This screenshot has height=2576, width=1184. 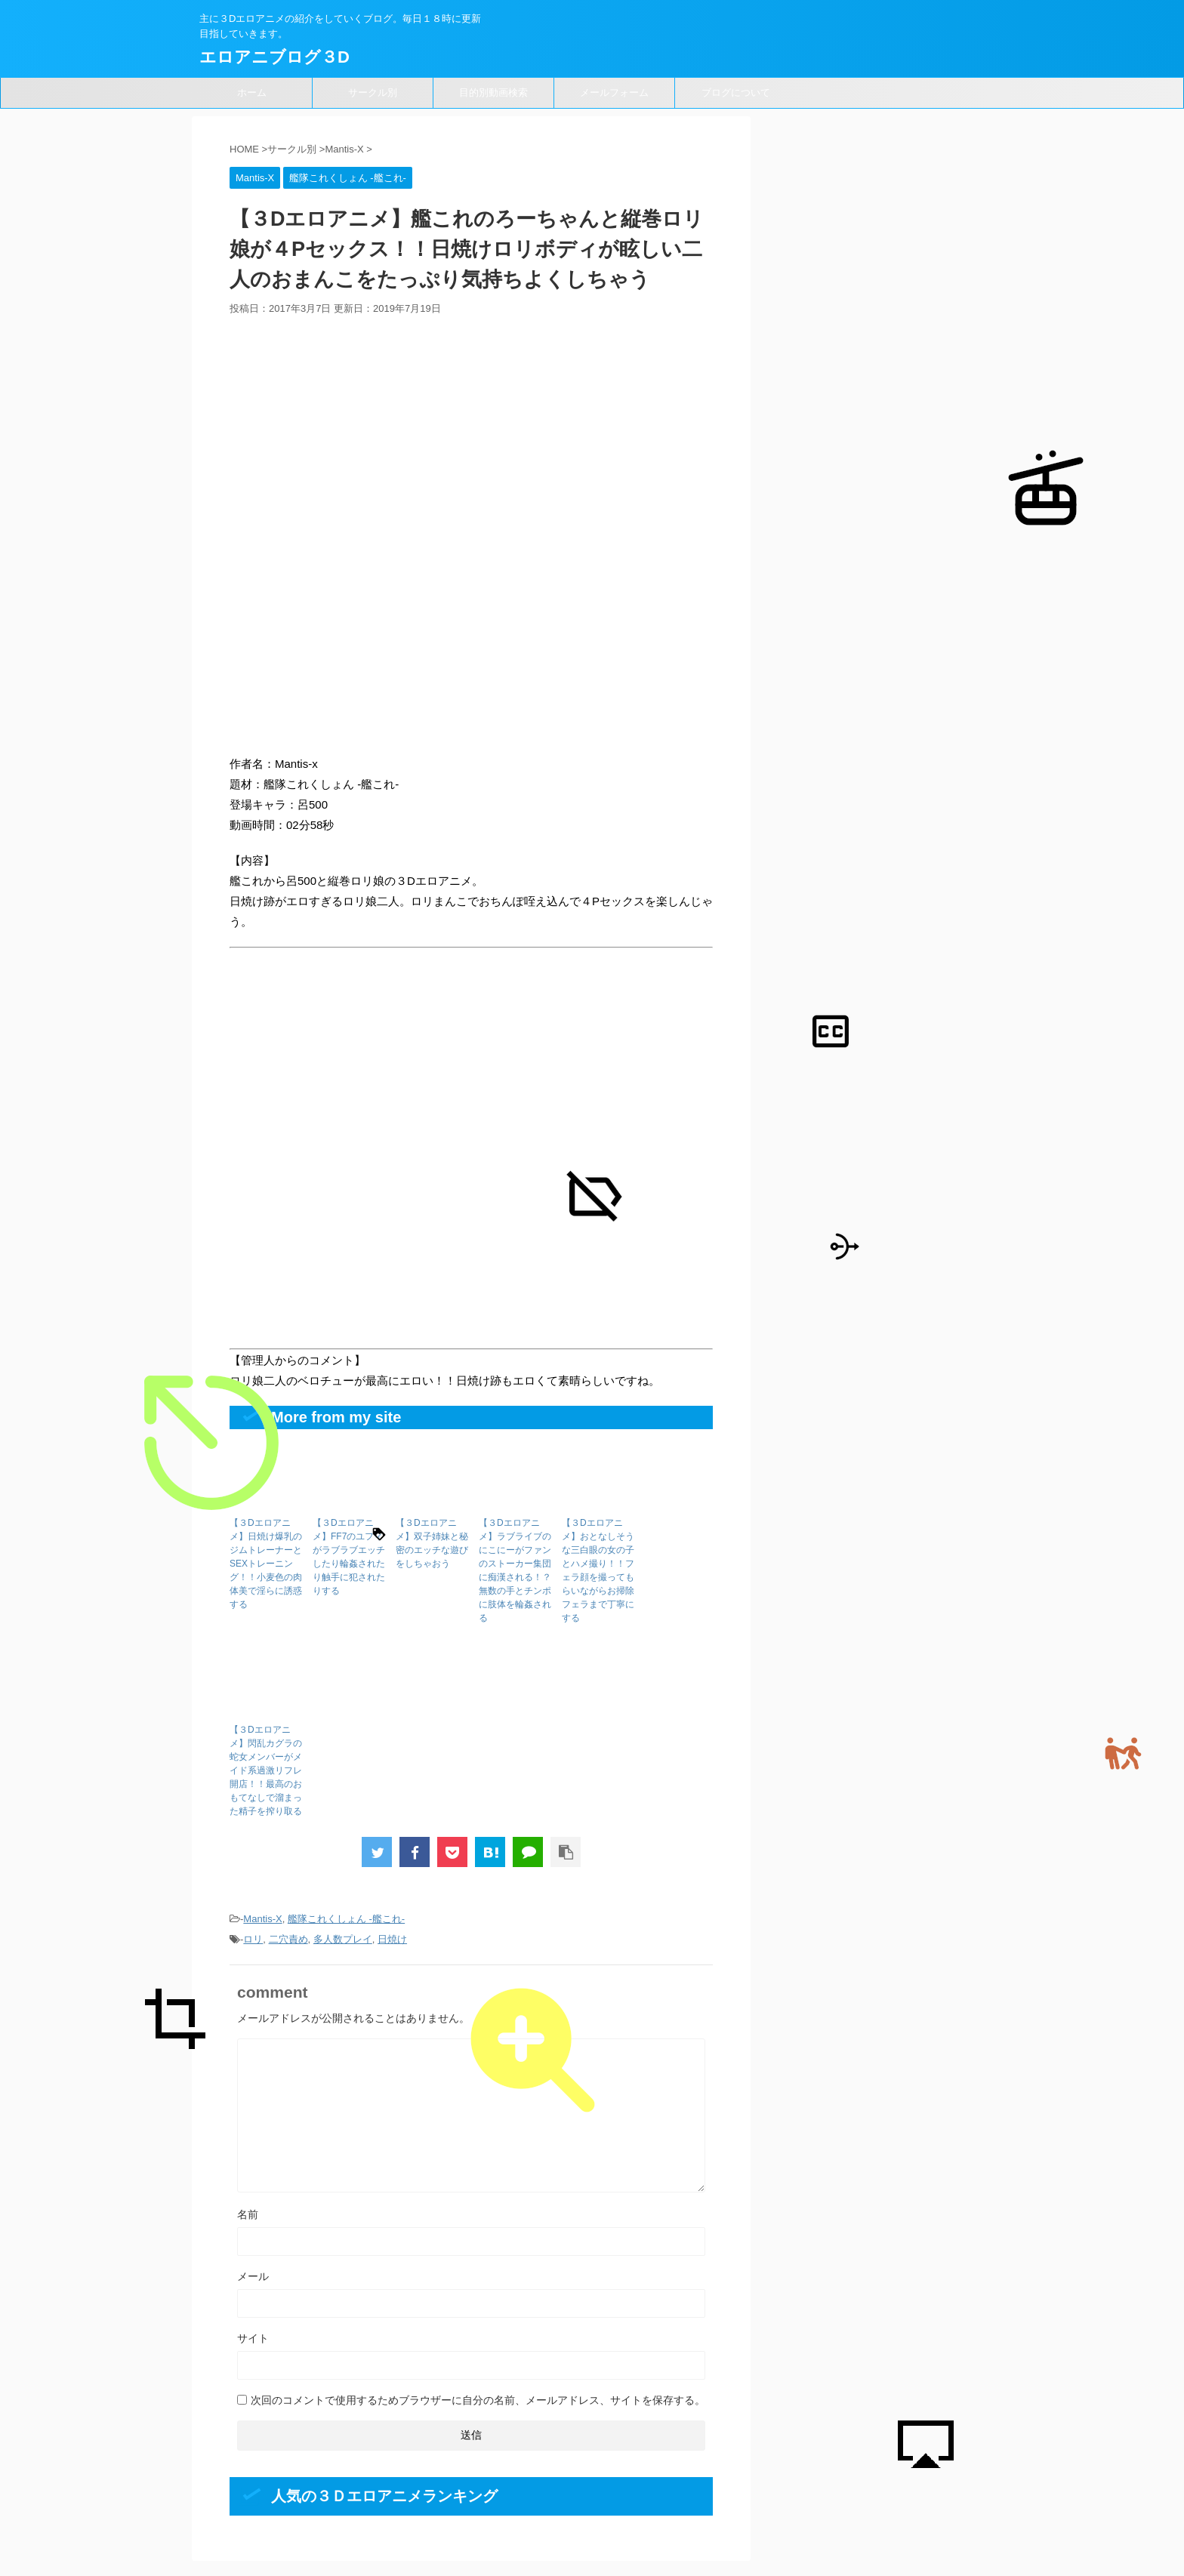 I want to click on indicates evacuation or emergency exit in progress, so click(x=1123, y=1753).